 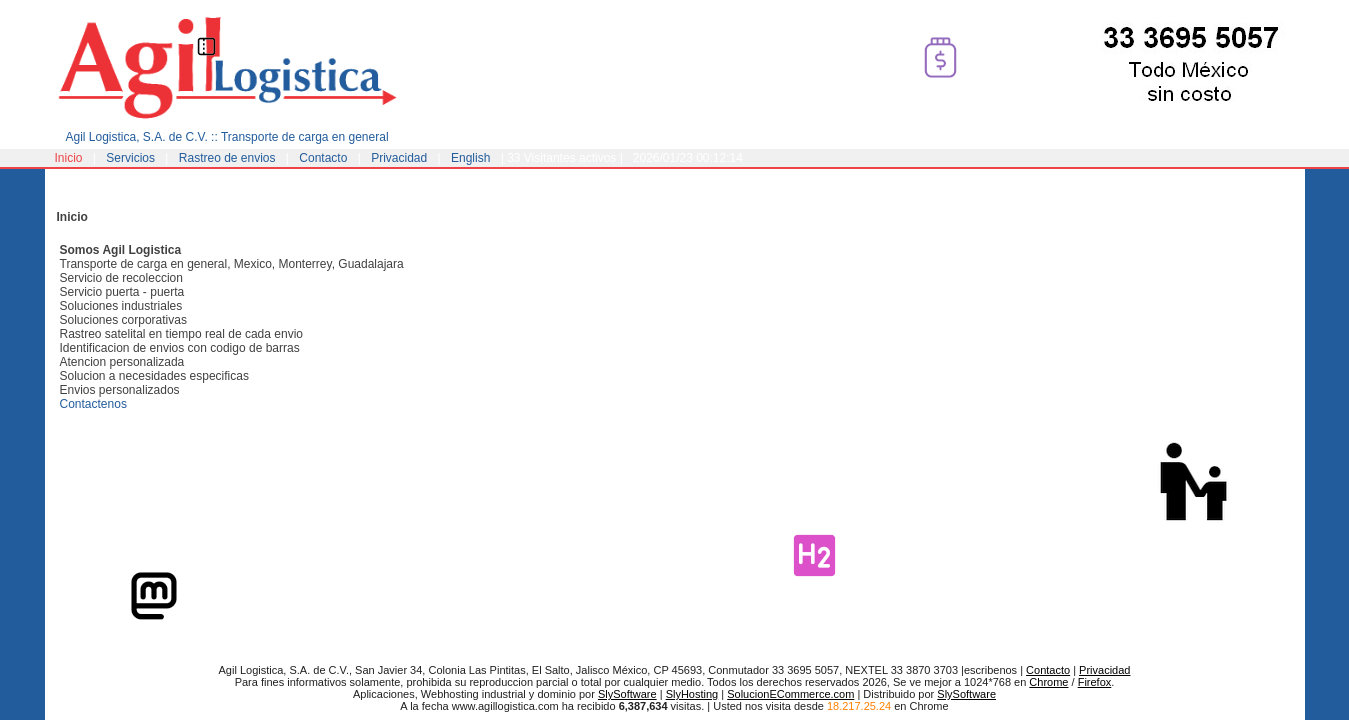 What do you see at coordinates (940, 57) in the screenshot?
I see `leave a tip or donation` at bounding box center [940, 57].